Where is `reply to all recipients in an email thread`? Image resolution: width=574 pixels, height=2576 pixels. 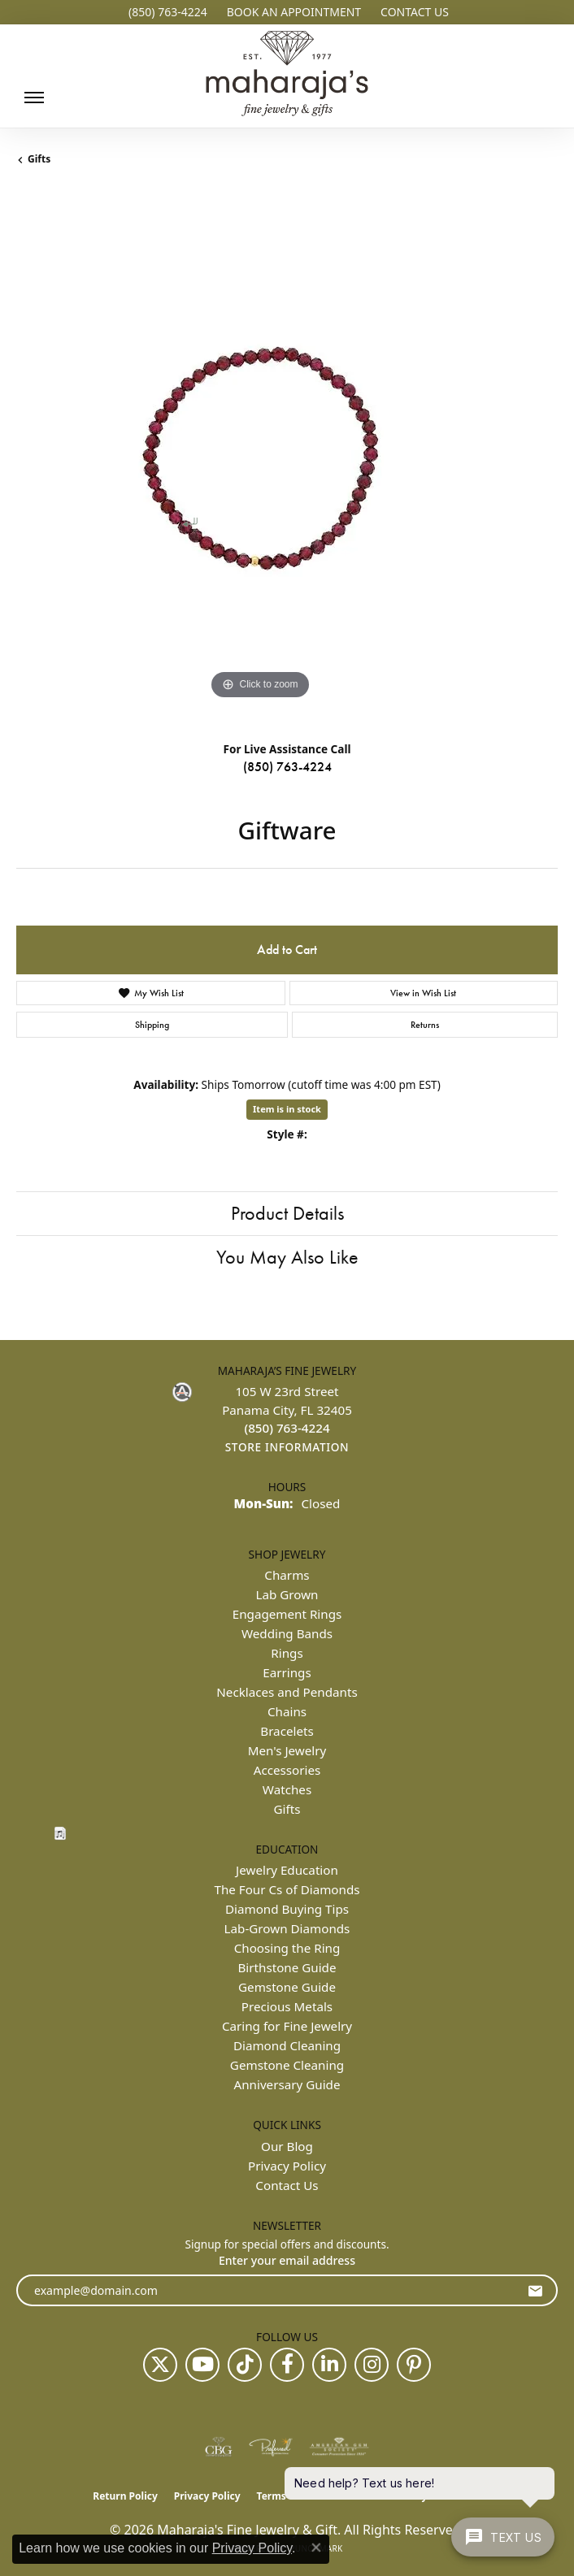 reply to all recipients in an email thread is located at coordinates (189, 522).